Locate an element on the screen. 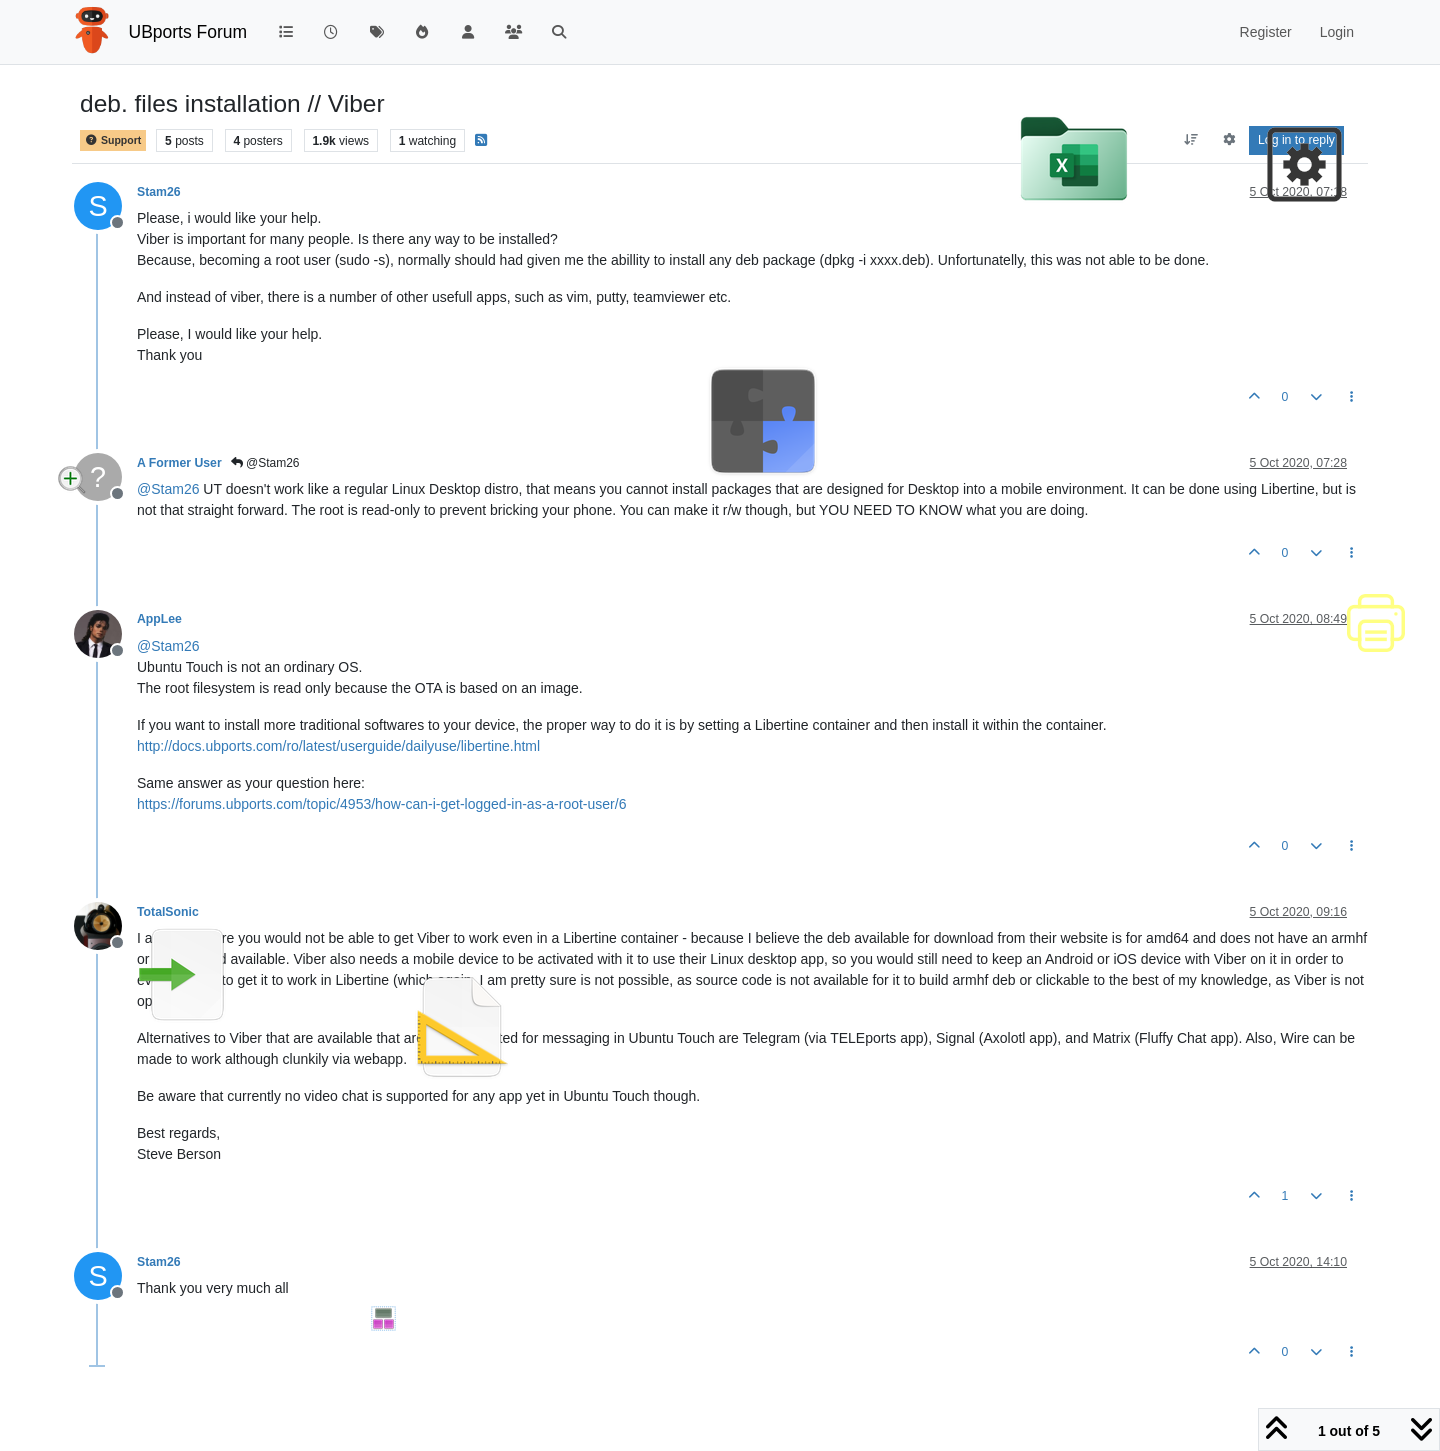 The width and height of the screenshot is (1440, 1451). add or manage bluetooth plugins is located at coordinates (763, 421).